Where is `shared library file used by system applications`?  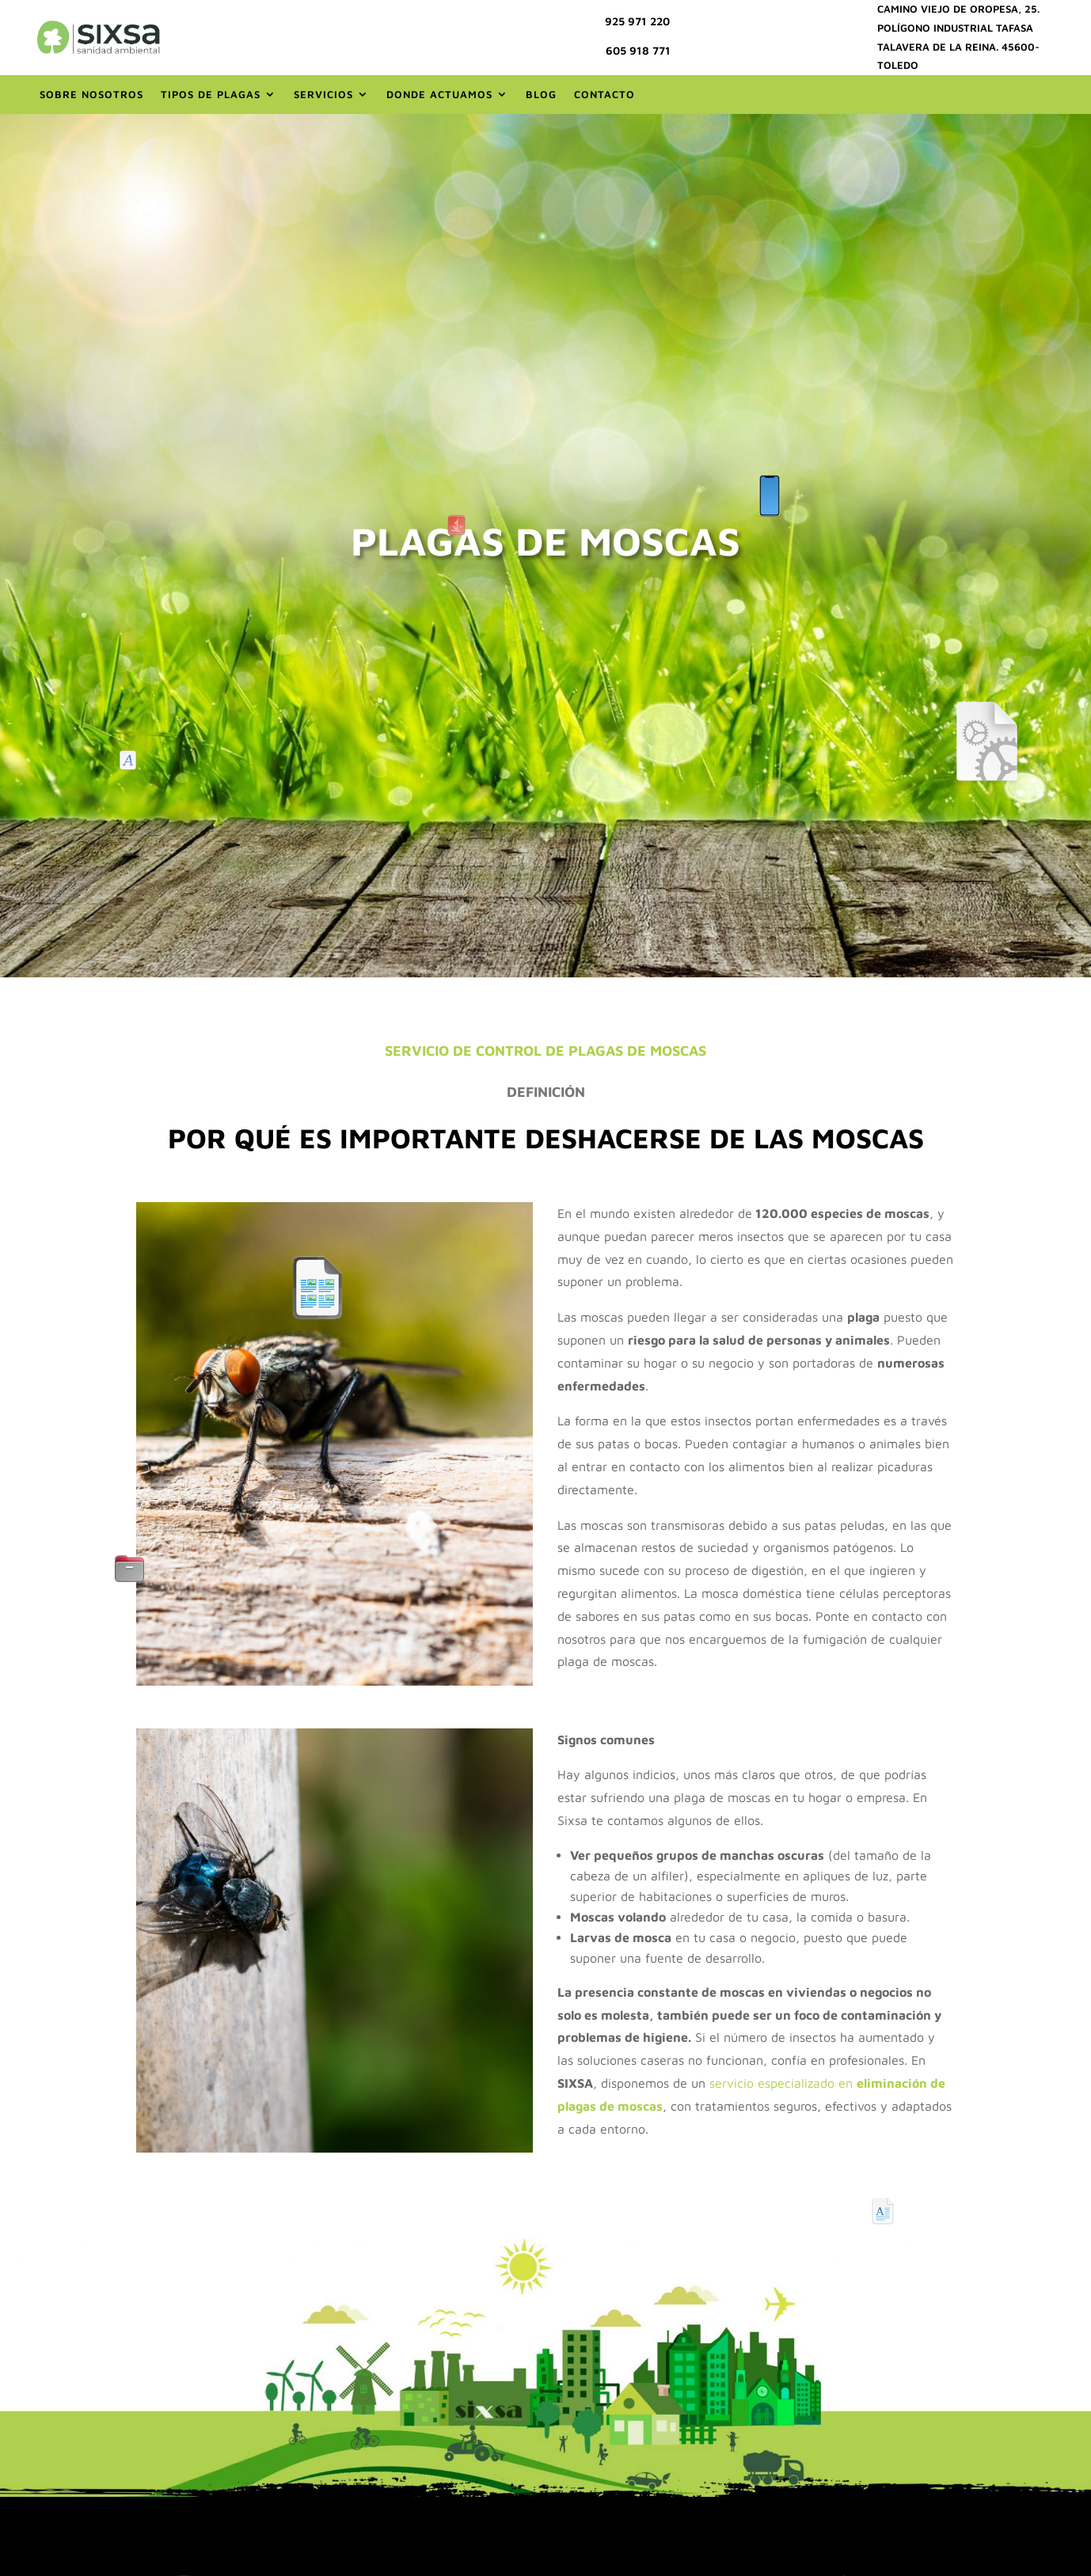
shared library file used by system applications is located at coordinates (986, 742).